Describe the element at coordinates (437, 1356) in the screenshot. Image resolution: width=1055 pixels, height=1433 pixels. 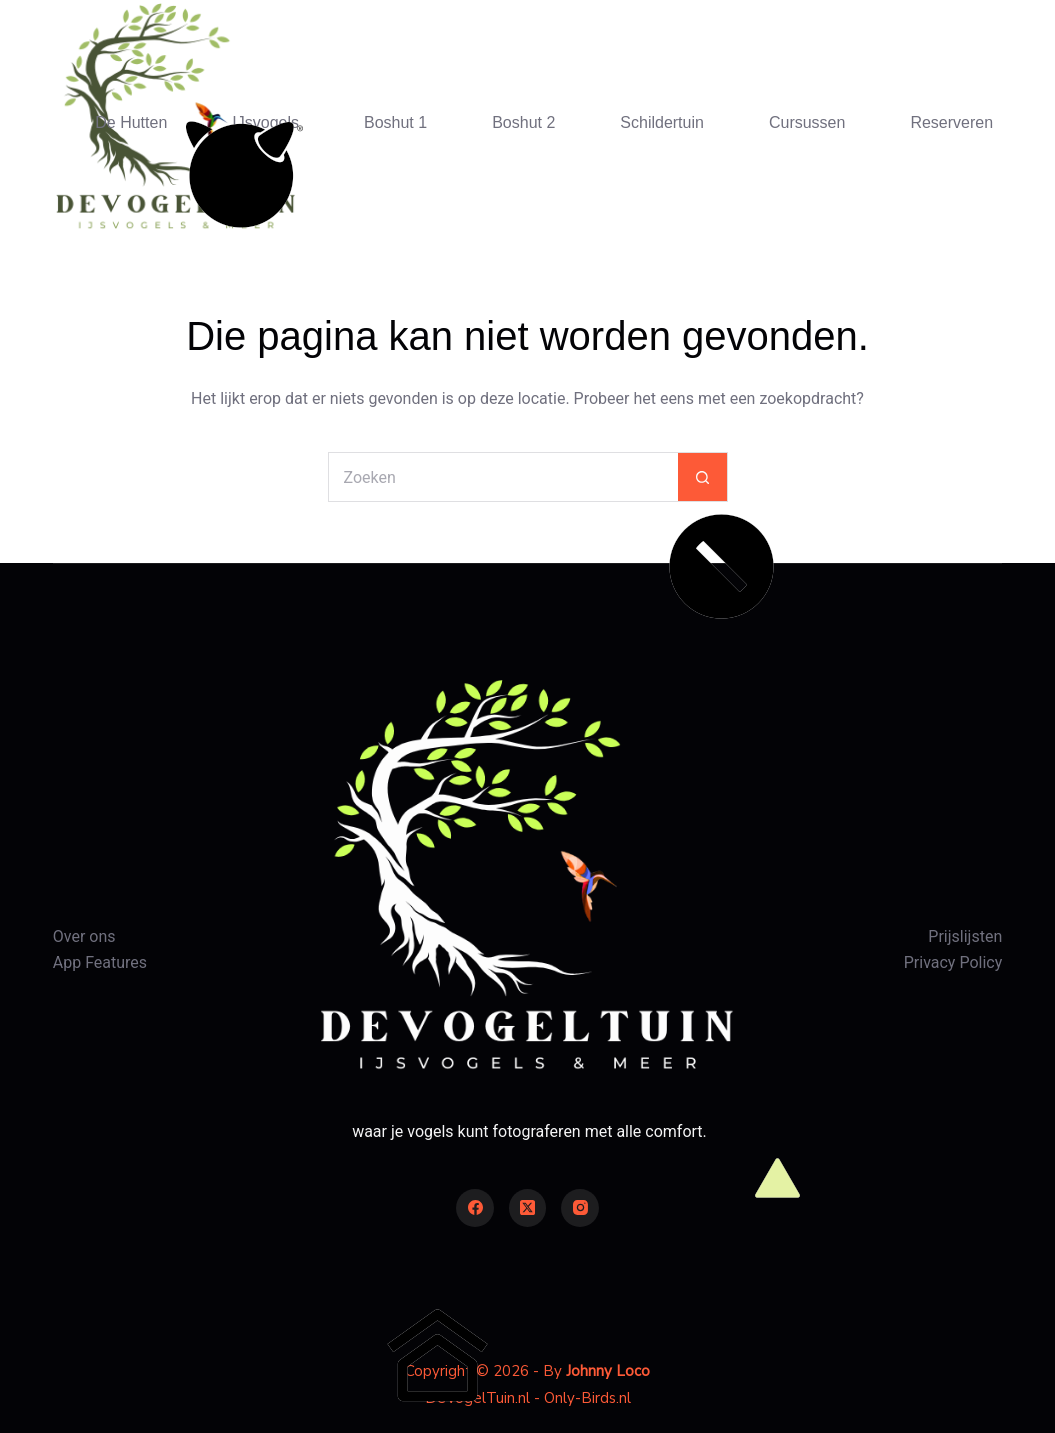
I see `navigate to home screen` at that location.